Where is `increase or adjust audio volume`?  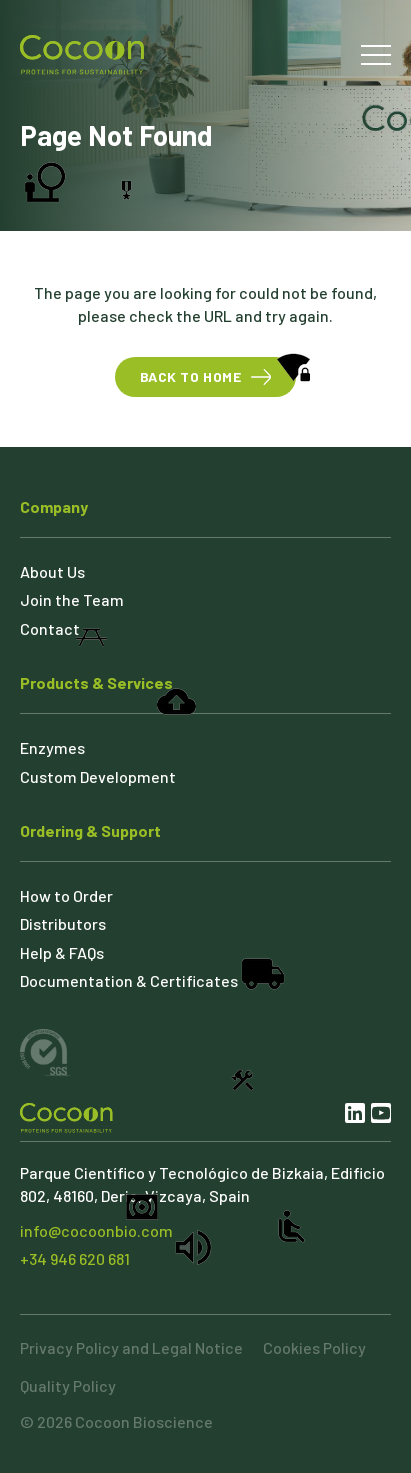 increase or adjust audio volume is located at coordinates (193, 1247).